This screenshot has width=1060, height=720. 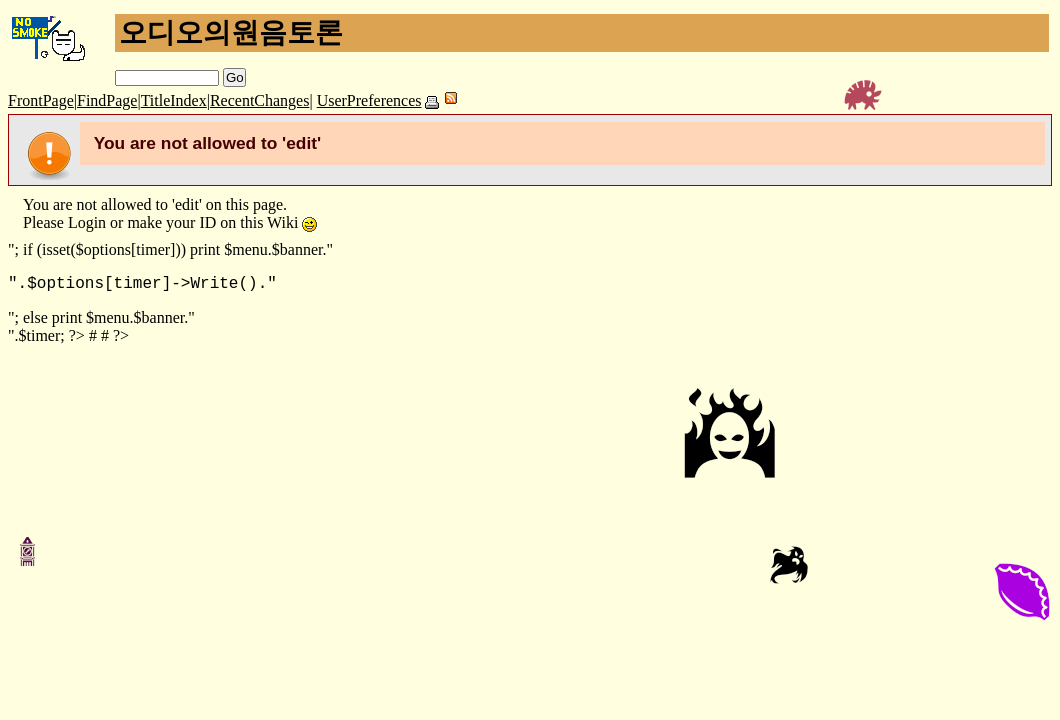 I want to click on select boar faction or clan emblem, so click(x=863, y=95).